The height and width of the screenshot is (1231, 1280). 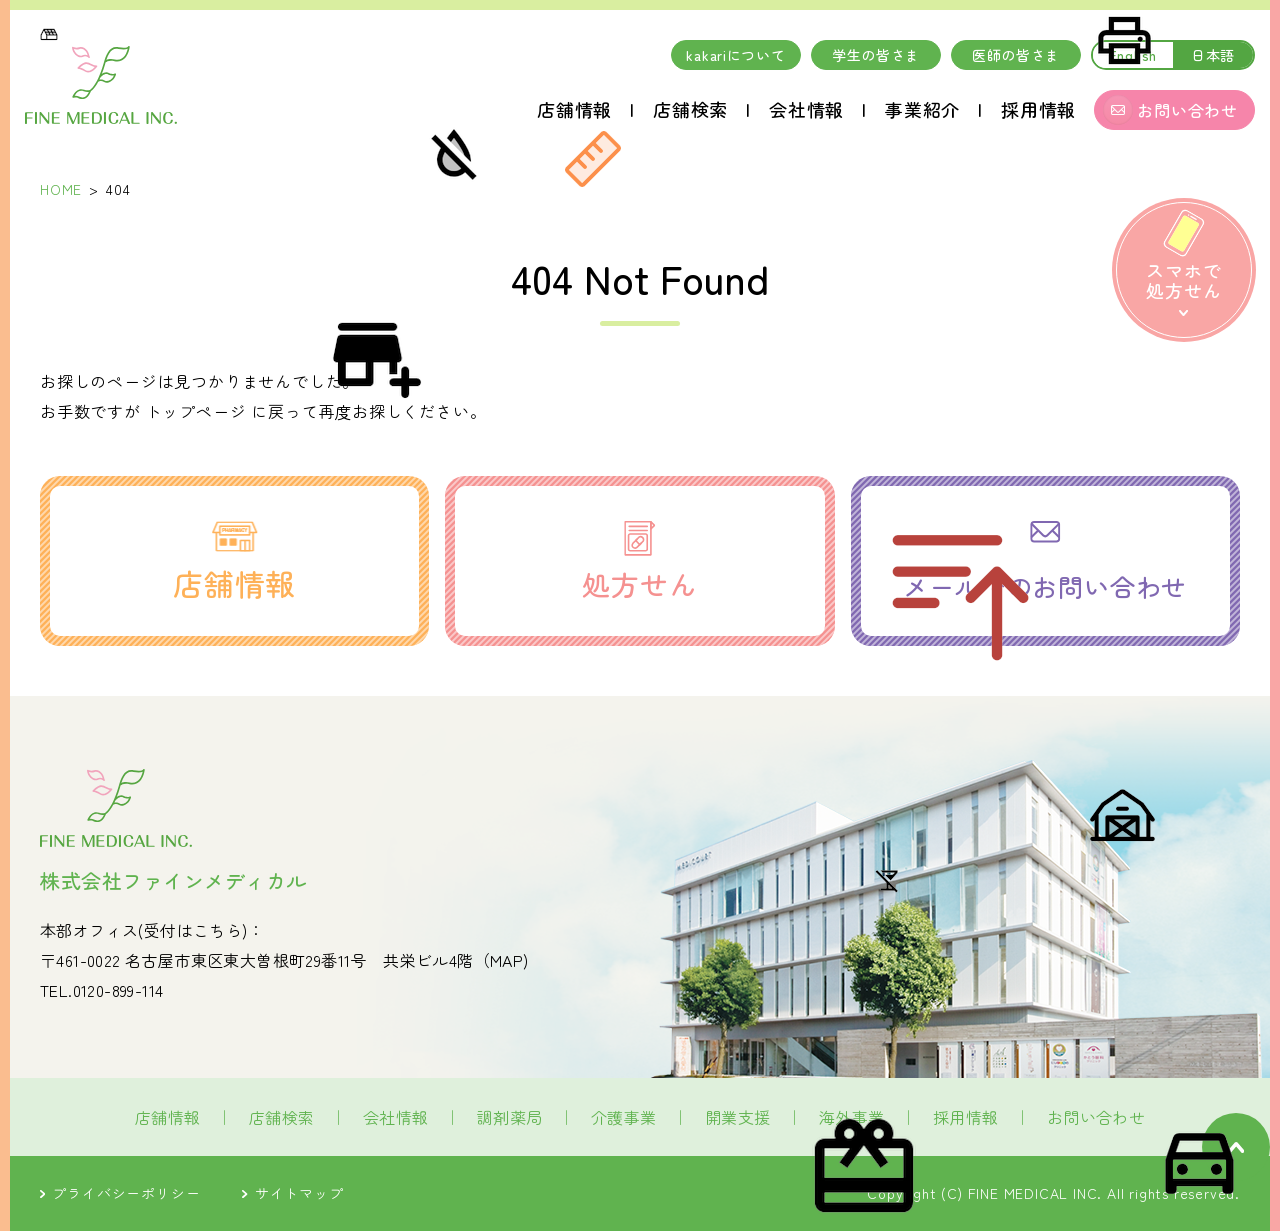 What do you see at coordinates (1124, 40) in the screenshot?
I see `print this document` at bounding box center [1124, 40].